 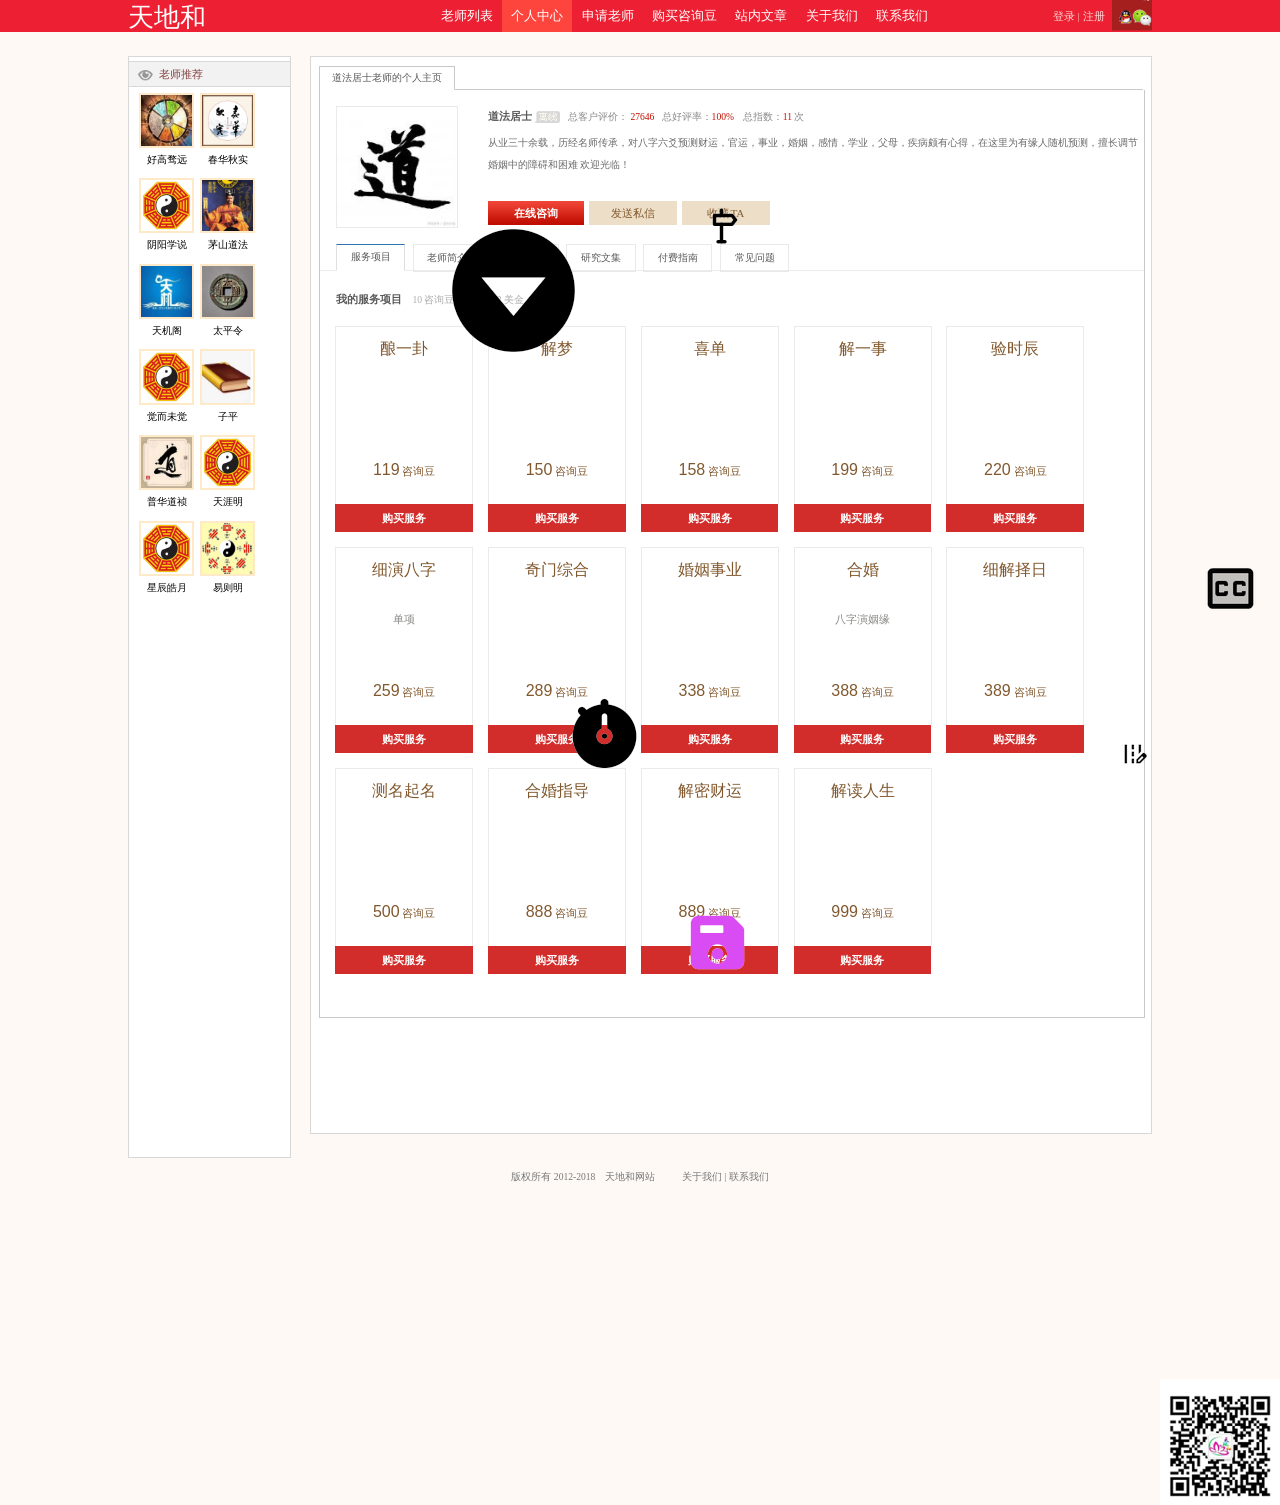 I want to click on expand dropdown menu or content, so click(x=513, y=290).